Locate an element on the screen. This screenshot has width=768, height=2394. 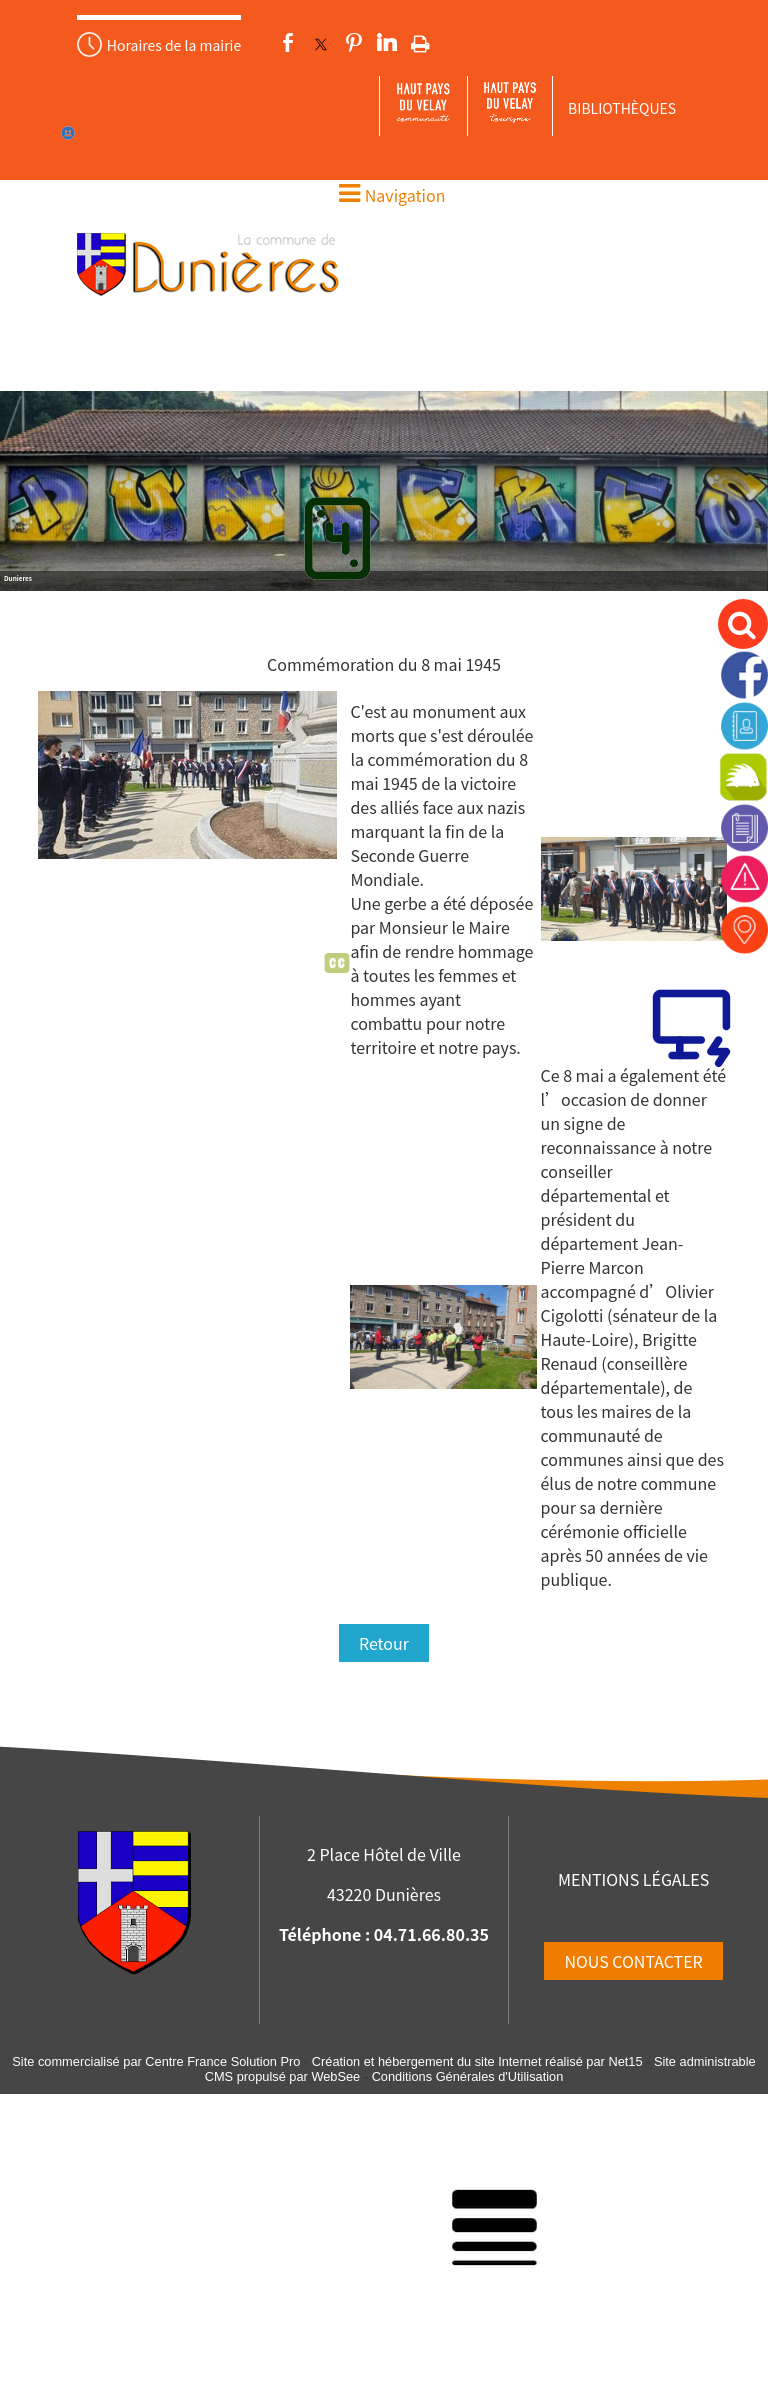
adjust line thickness or stroke weight is located at coordinates (494, 2227).